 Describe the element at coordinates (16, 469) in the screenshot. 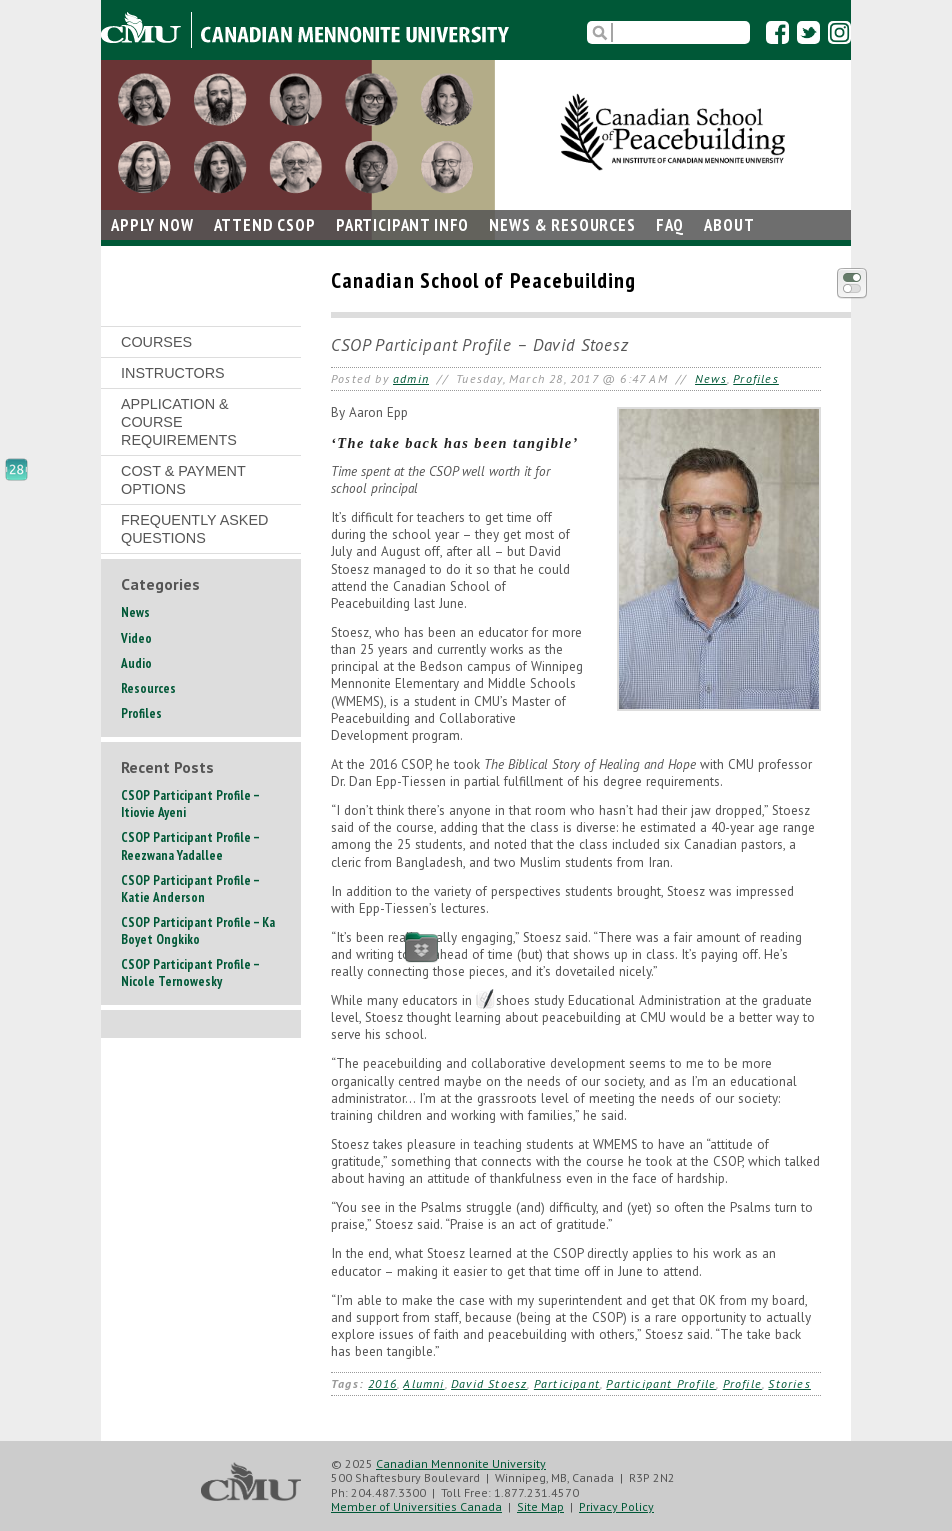

I see `open the gnome calendar app` at that location.